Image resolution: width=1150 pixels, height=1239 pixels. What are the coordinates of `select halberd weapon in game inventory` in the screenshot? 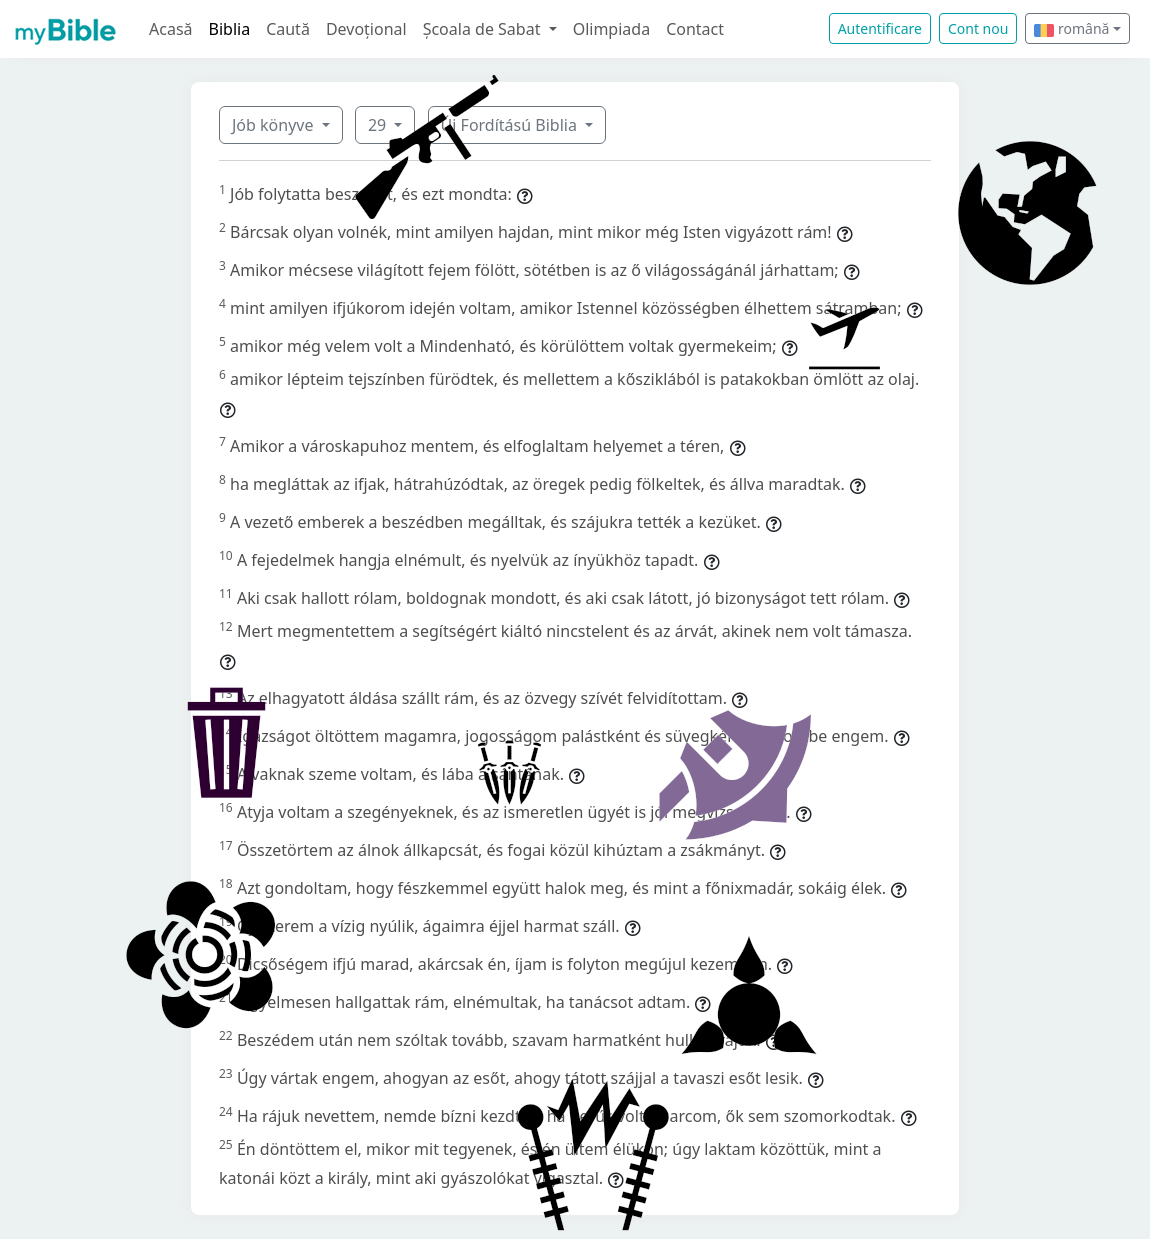 It's located at (735, 783).